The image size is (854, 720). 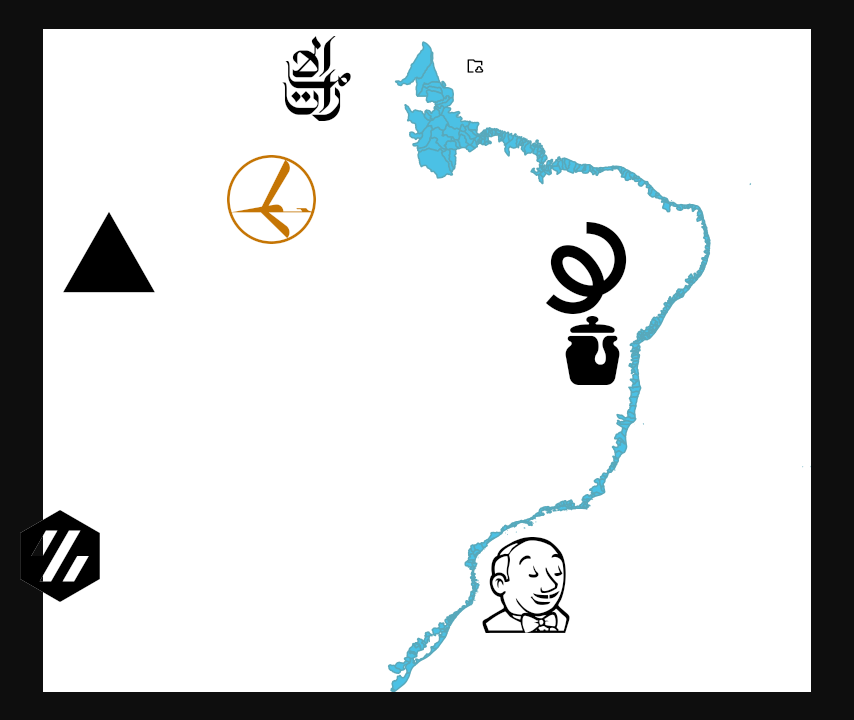 What do you see at coordinates (592, 350) in the screenshot?
I see `iconjar app logo` at bounding box center [592, 350].